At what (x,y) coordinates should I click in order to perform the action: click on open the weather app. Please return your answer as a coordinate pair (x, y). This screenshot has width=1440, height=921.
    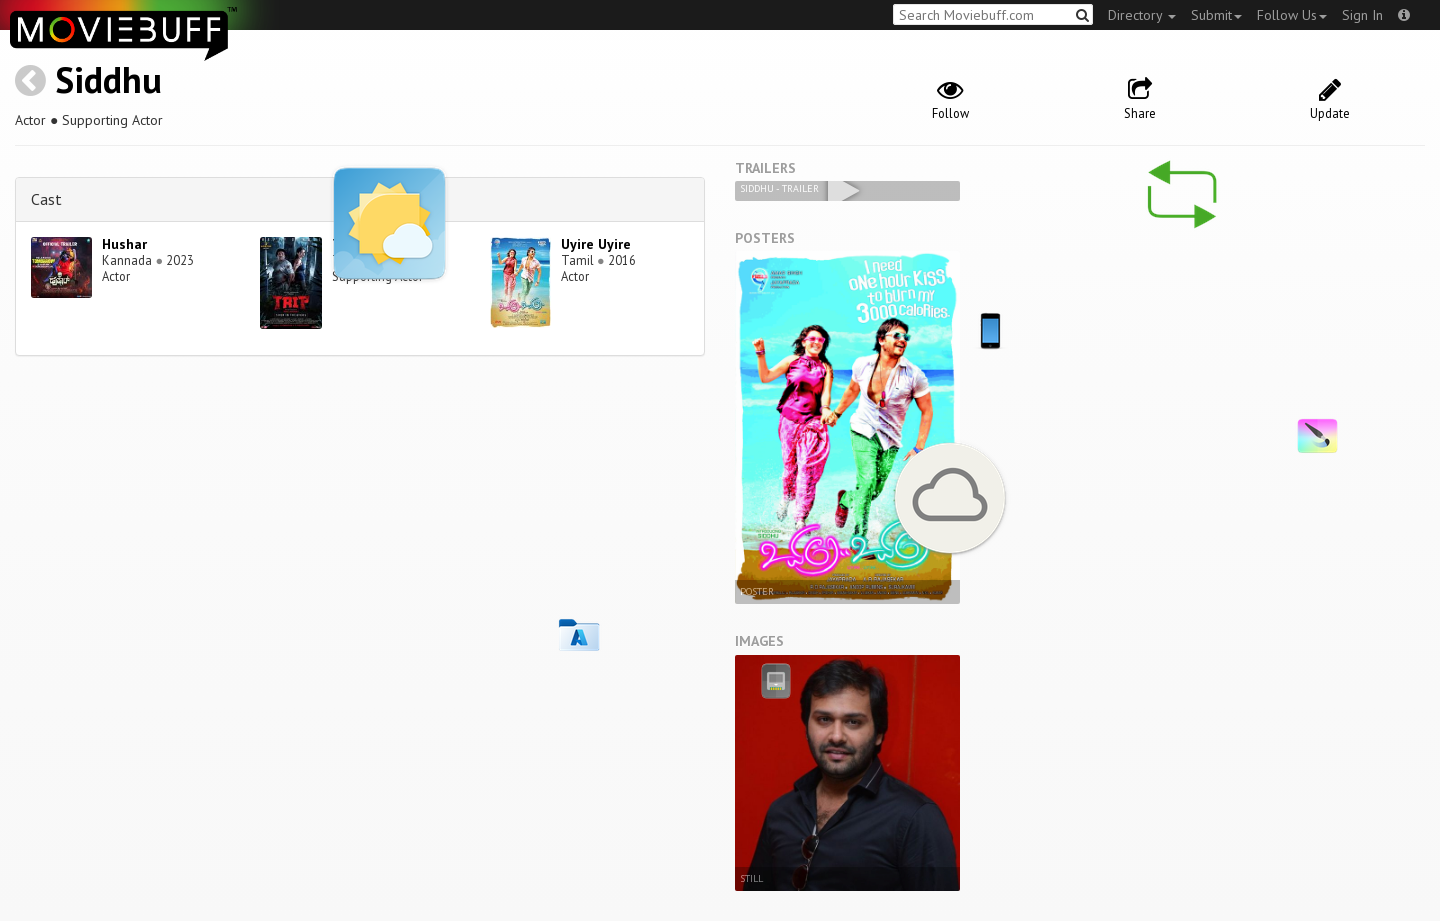
    Looking at the image, I should click on (389, 223).